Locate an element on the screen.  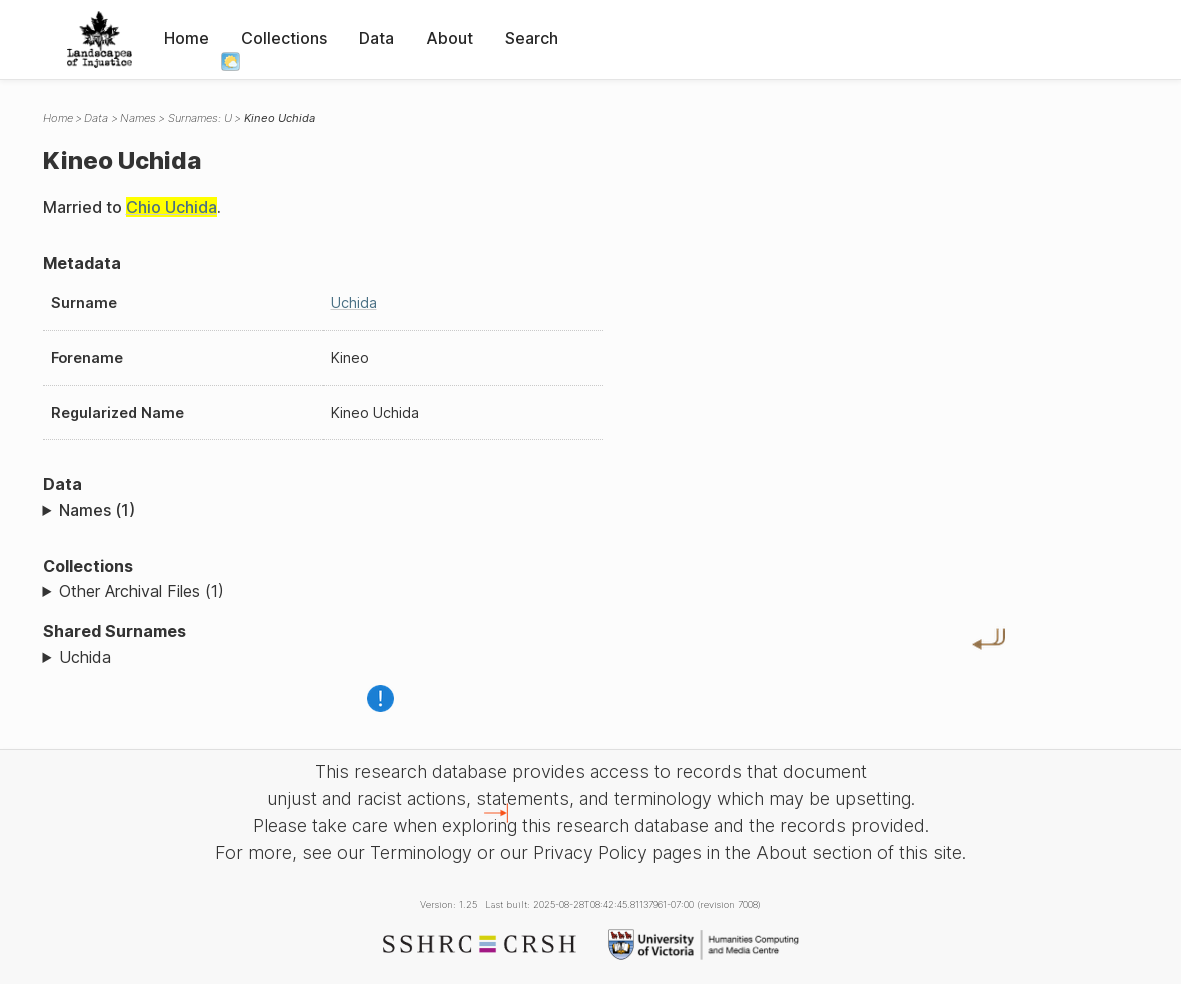
reply to all recipients of an email is located at coordinates (988, 637).